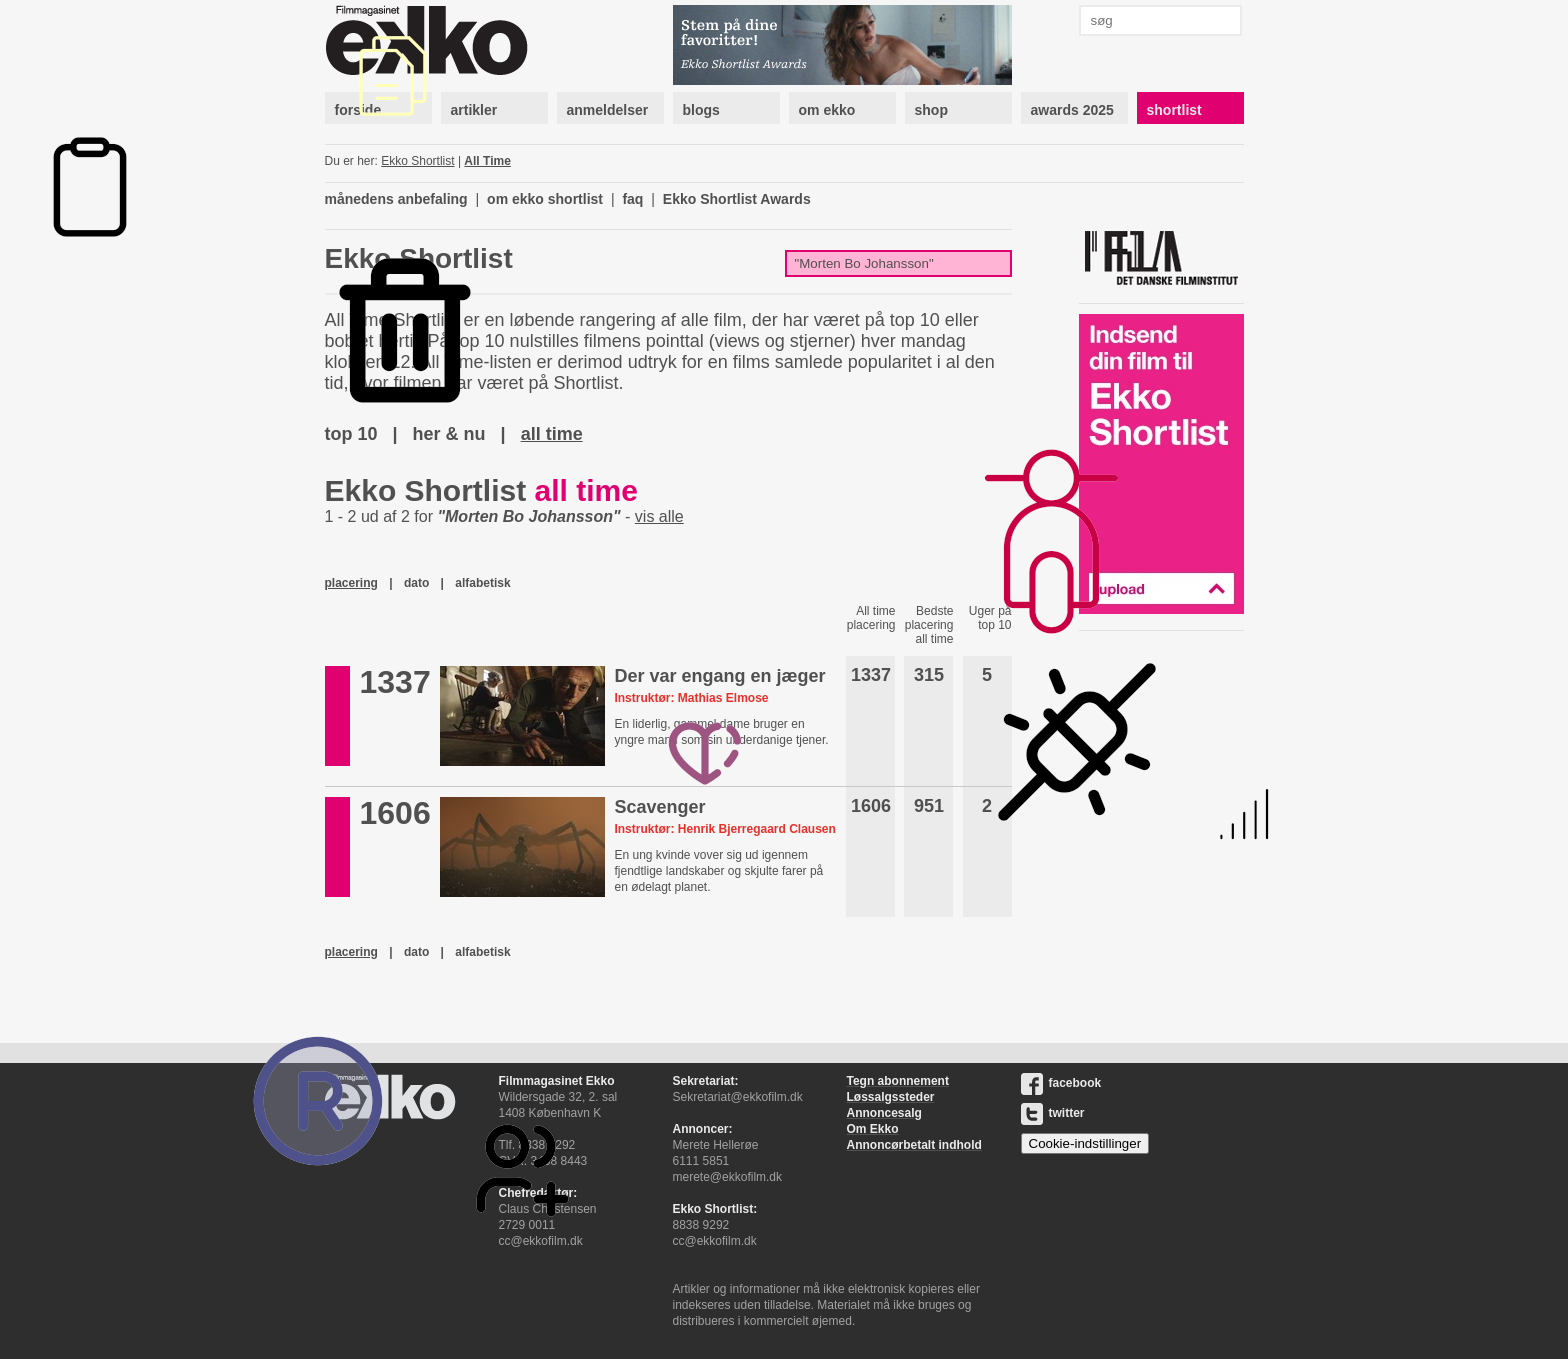  What do you see at coordinates (90, 187) in the screenshot?
I see `access clipboard contents` at bounding box center [90, 187].